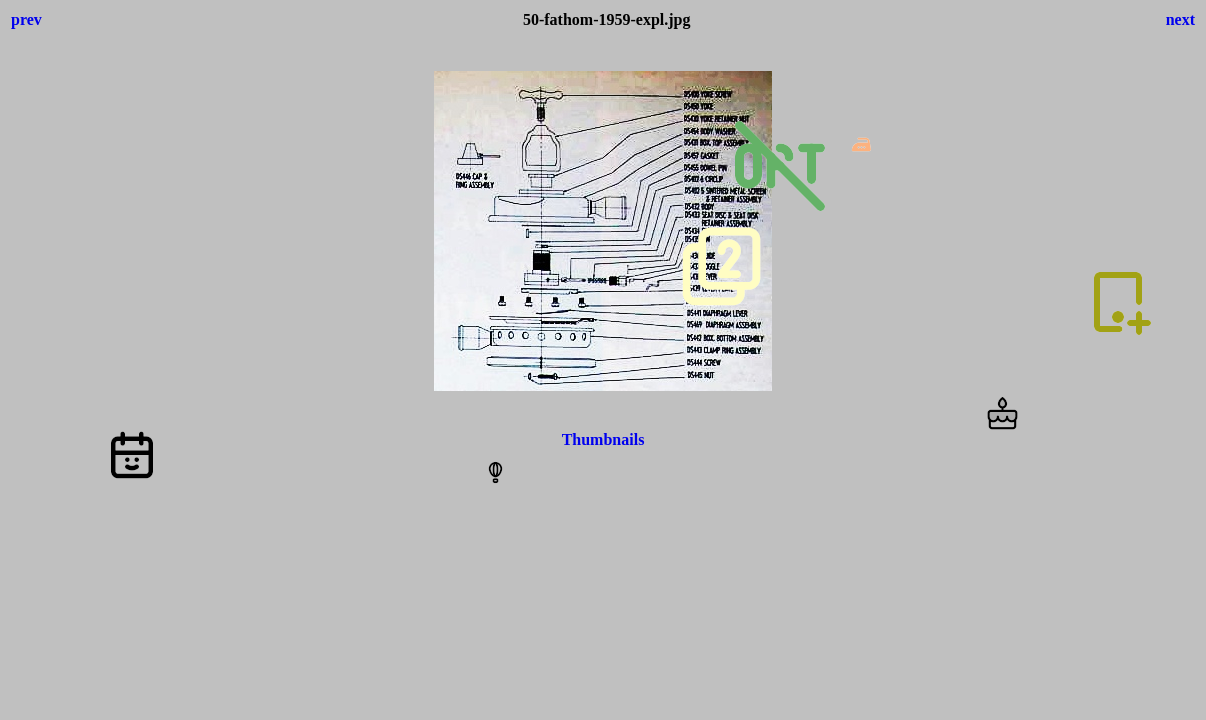 The image size is (1206, 720). What do you see at coordinates (495, 472) in the screenshot?
I see `access travel or adventure features` at bounding box center [495, 472].